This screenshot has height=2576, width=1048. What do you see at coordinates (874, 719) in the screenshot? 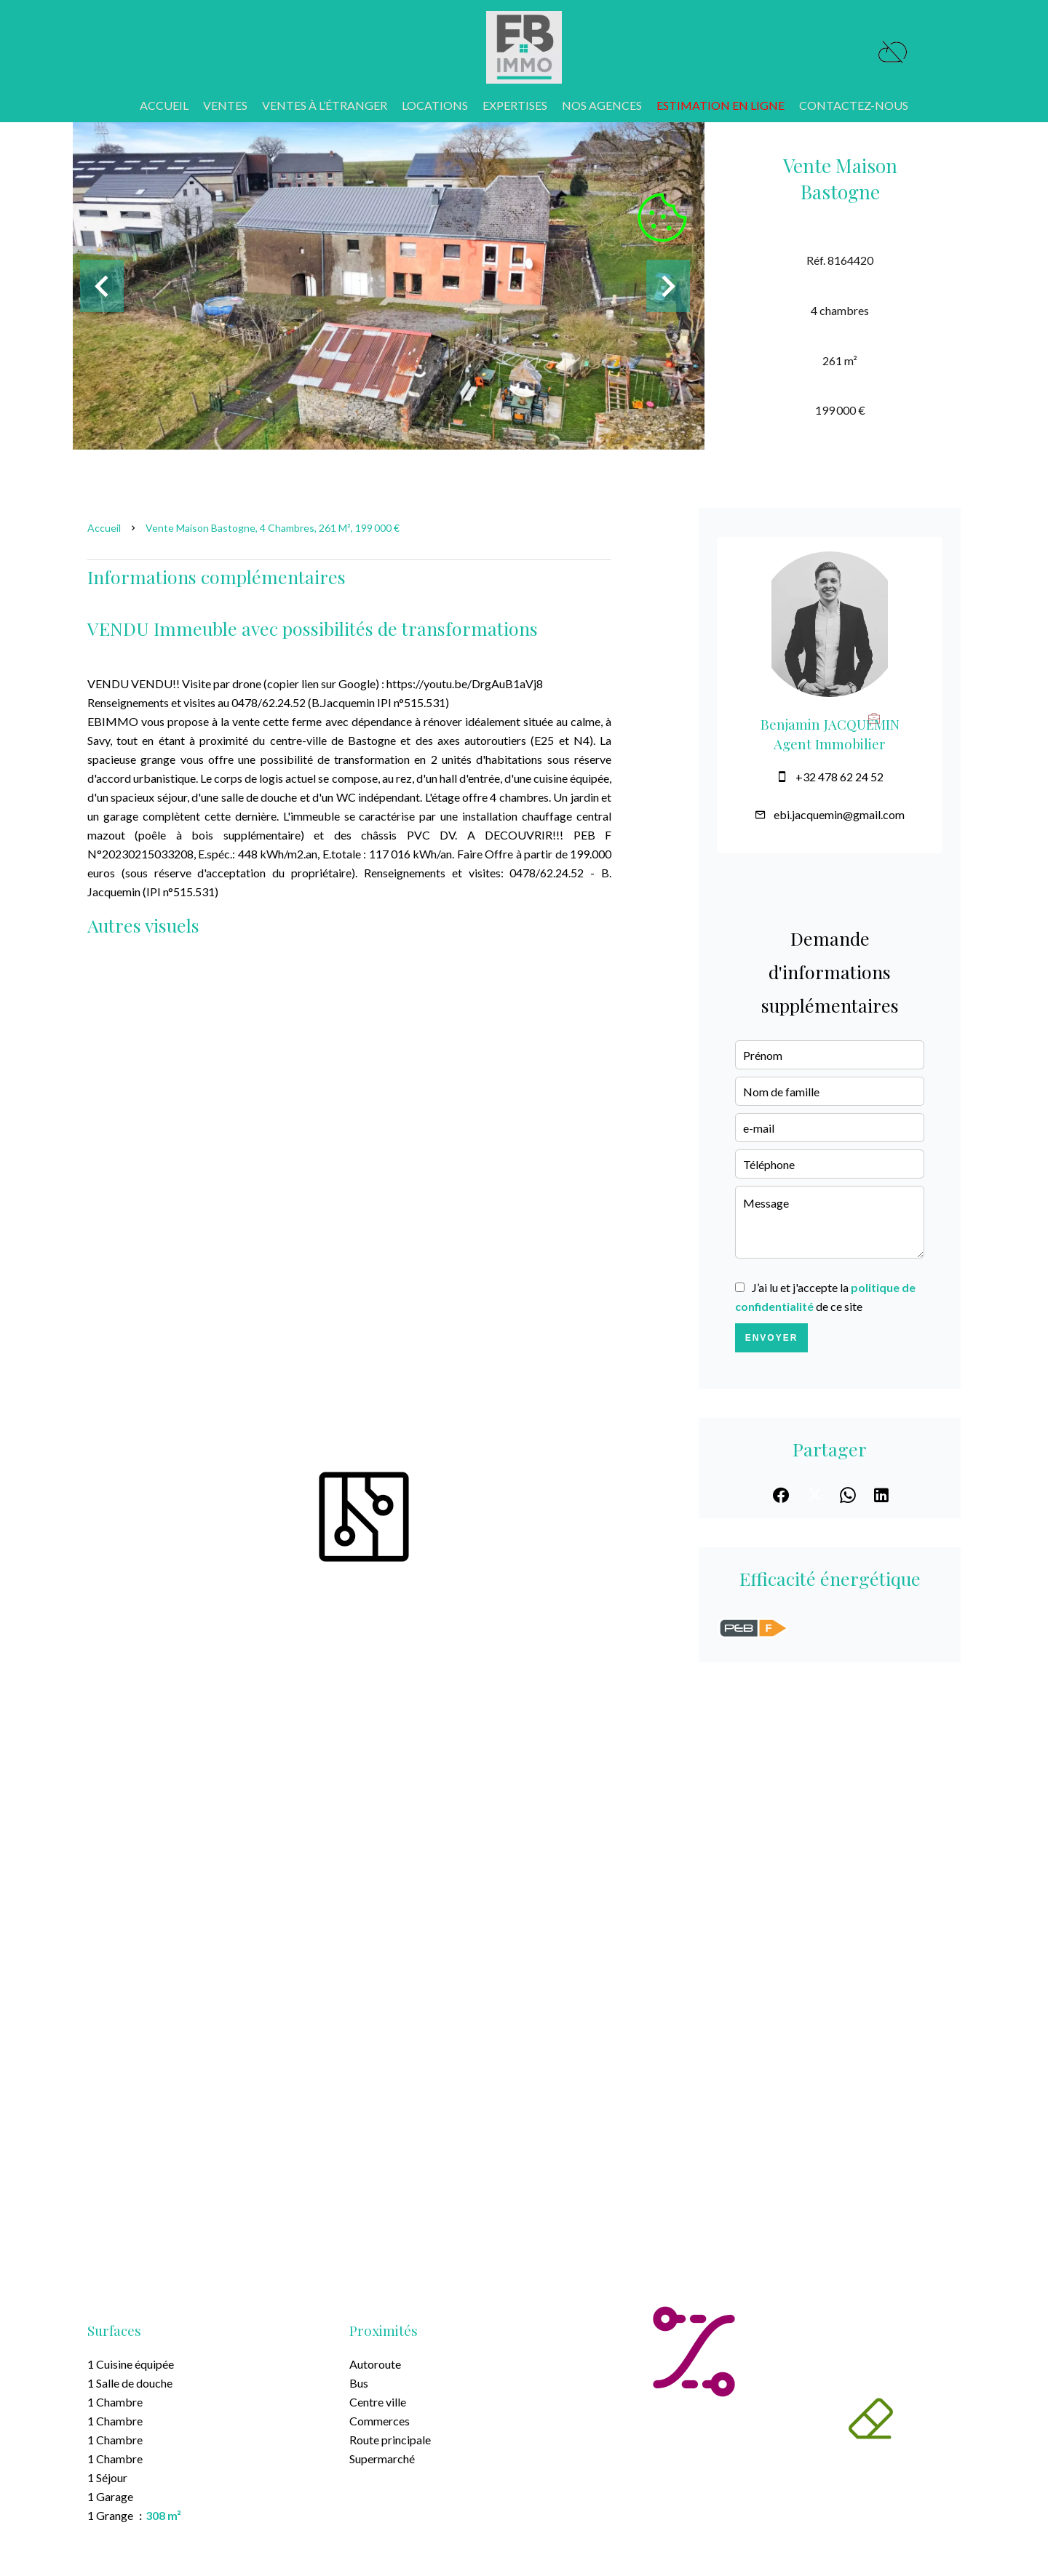
I see `access work or business-related content` at bounding box center [874, 719].